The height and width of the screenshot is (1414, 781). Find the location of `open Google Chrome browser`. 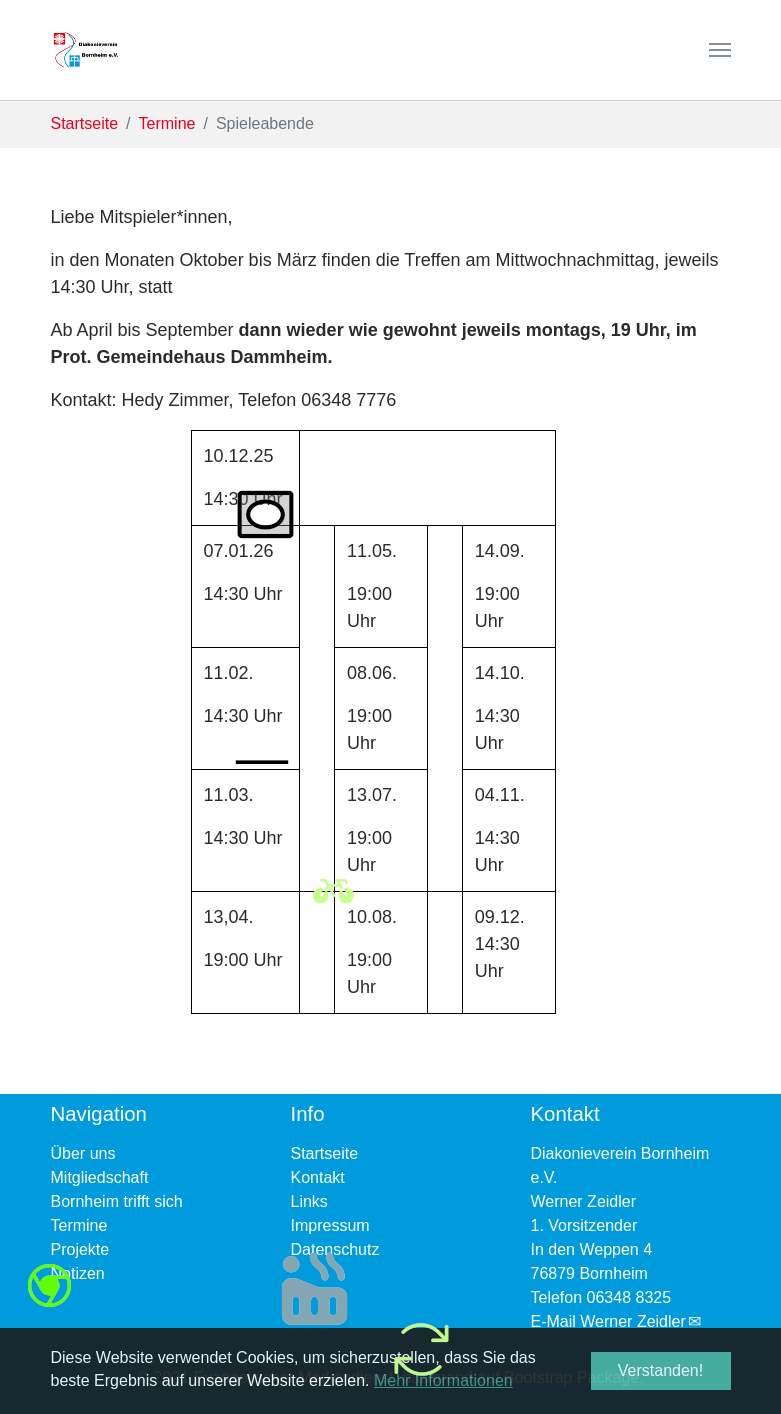

open Google Chrome browser is located at coordinates (49, 1285).